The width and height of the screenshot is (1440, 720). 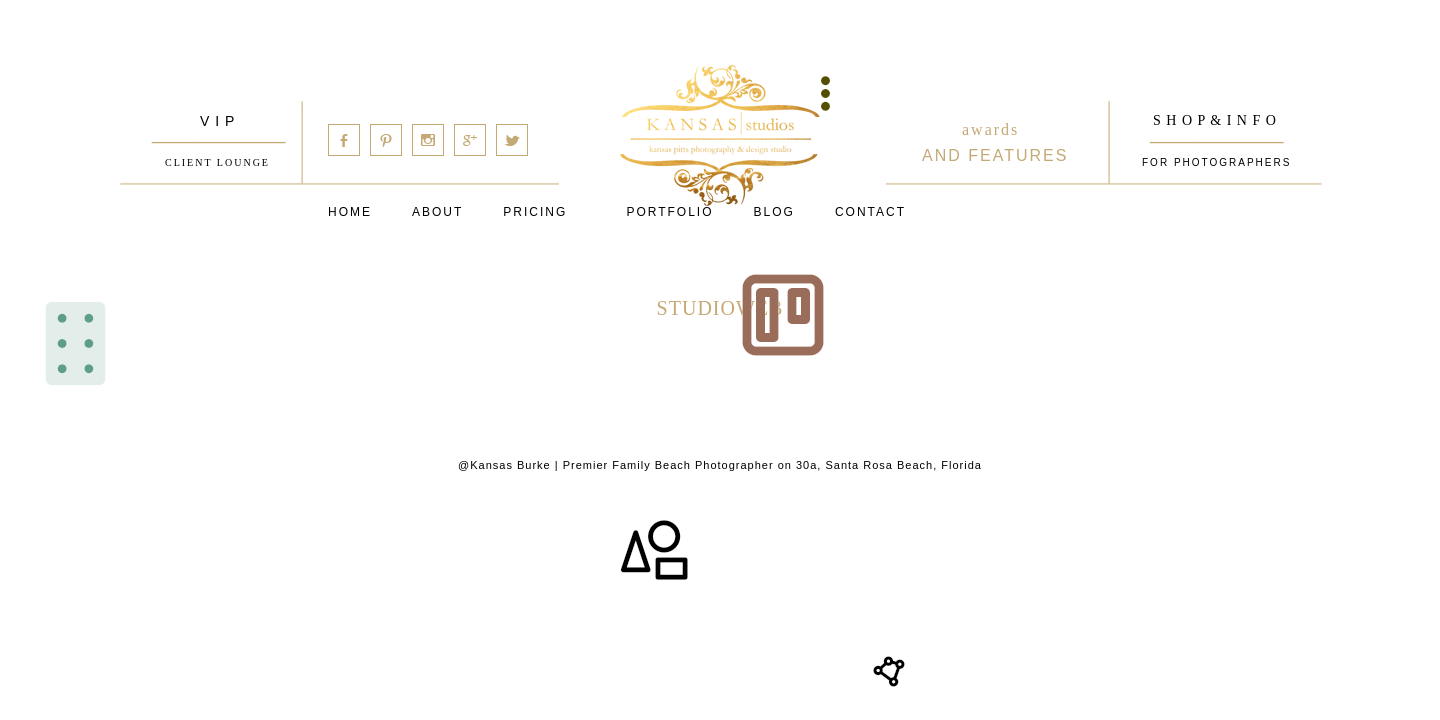 What do you see at coordinates (783, 315) in the screenshot?
I see `open Trello app` at bounding box center [783, 315].